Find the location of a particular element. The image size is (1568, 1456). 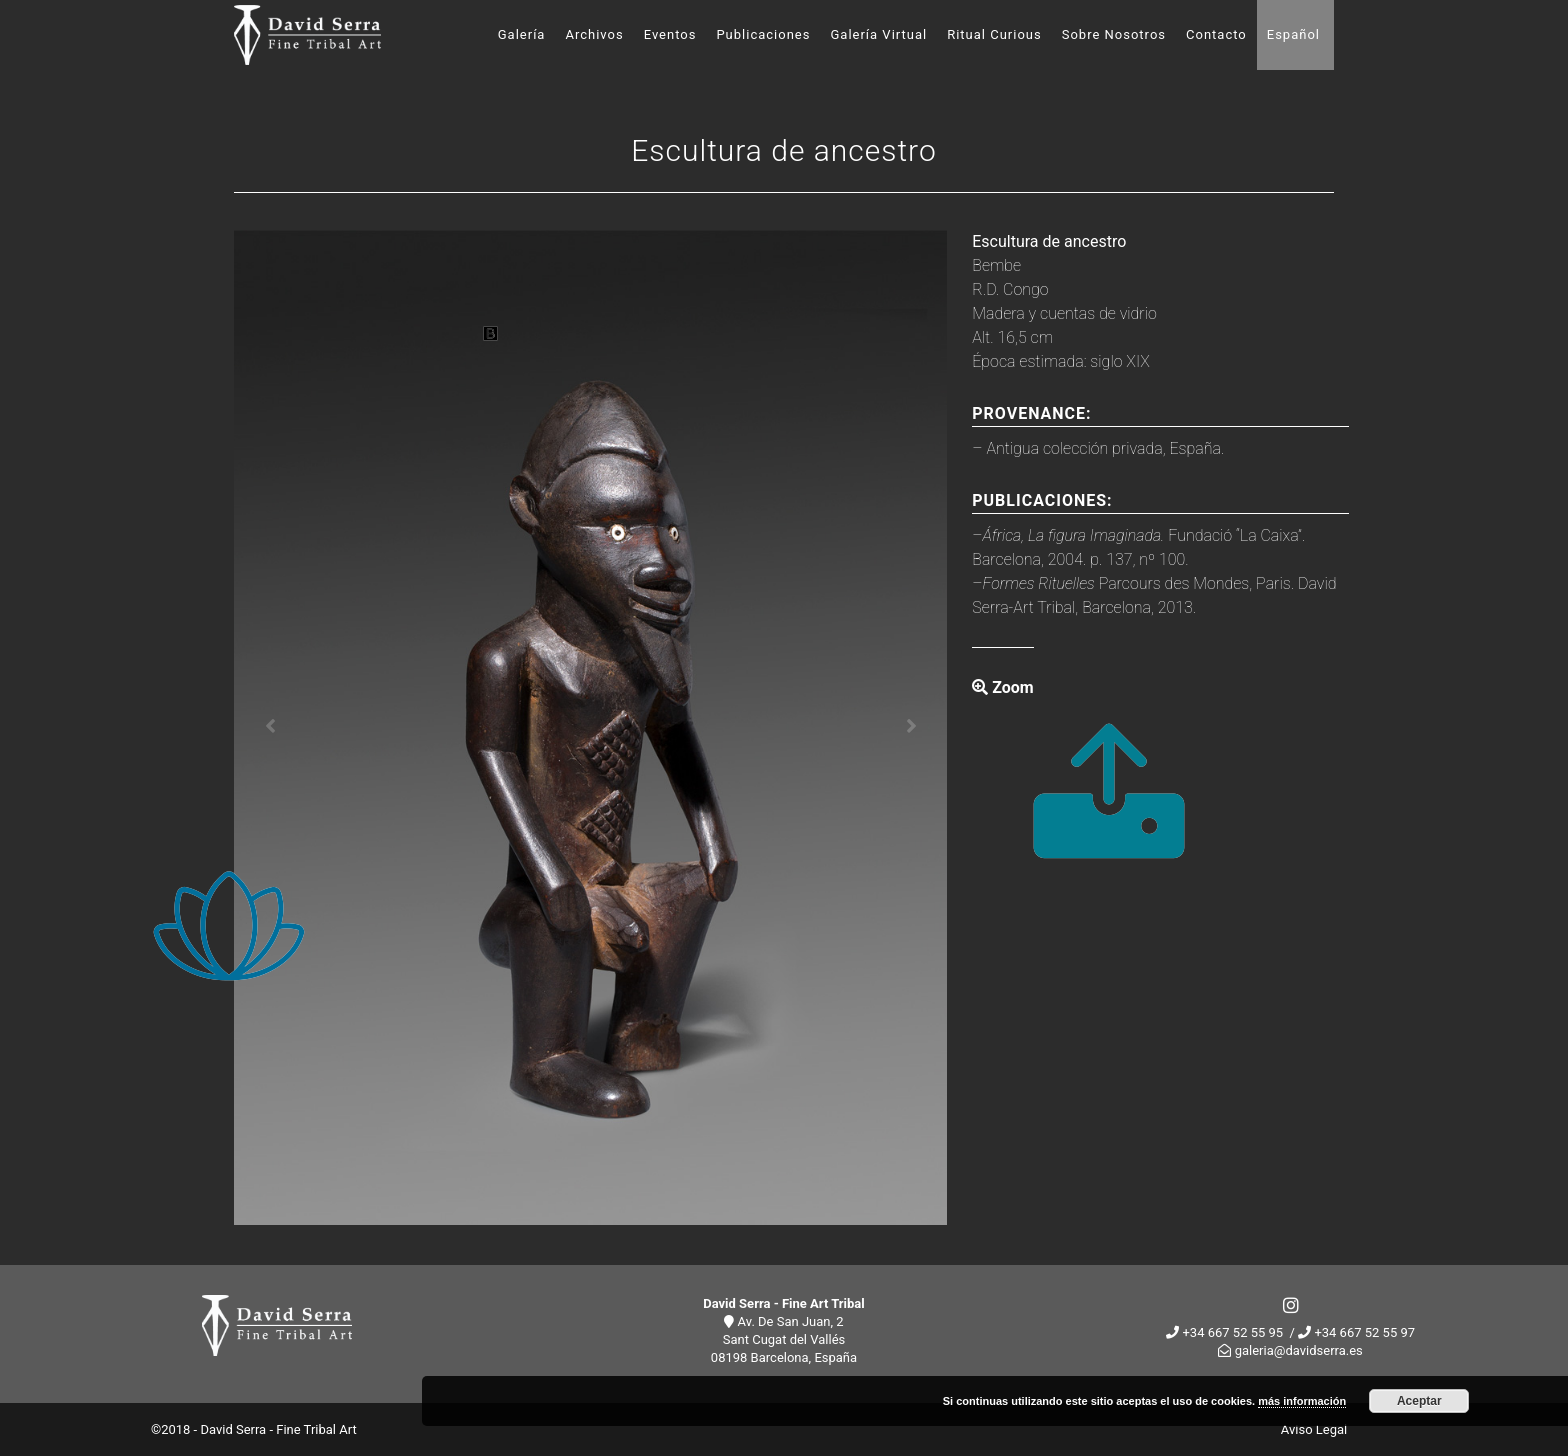

upload a file or document is located at coordinates (1109, 799).